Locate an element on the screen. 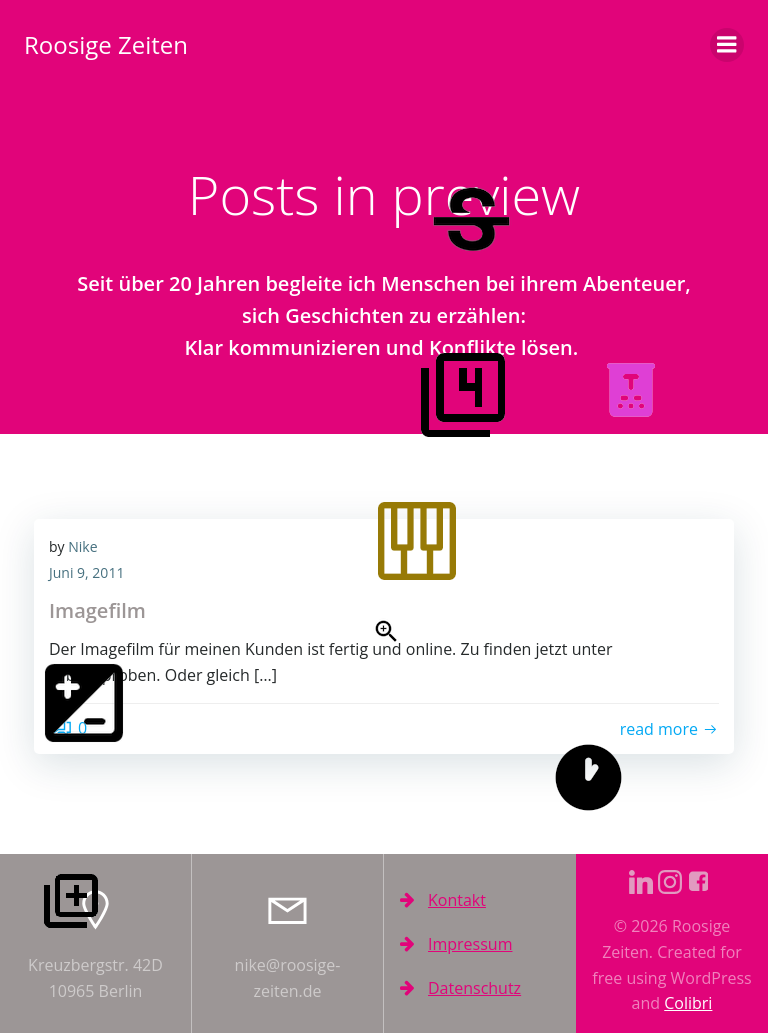 This screenshot has width=768, height=1033. apply strikethrough formatting to selected text is located at coordinates (471, 225).